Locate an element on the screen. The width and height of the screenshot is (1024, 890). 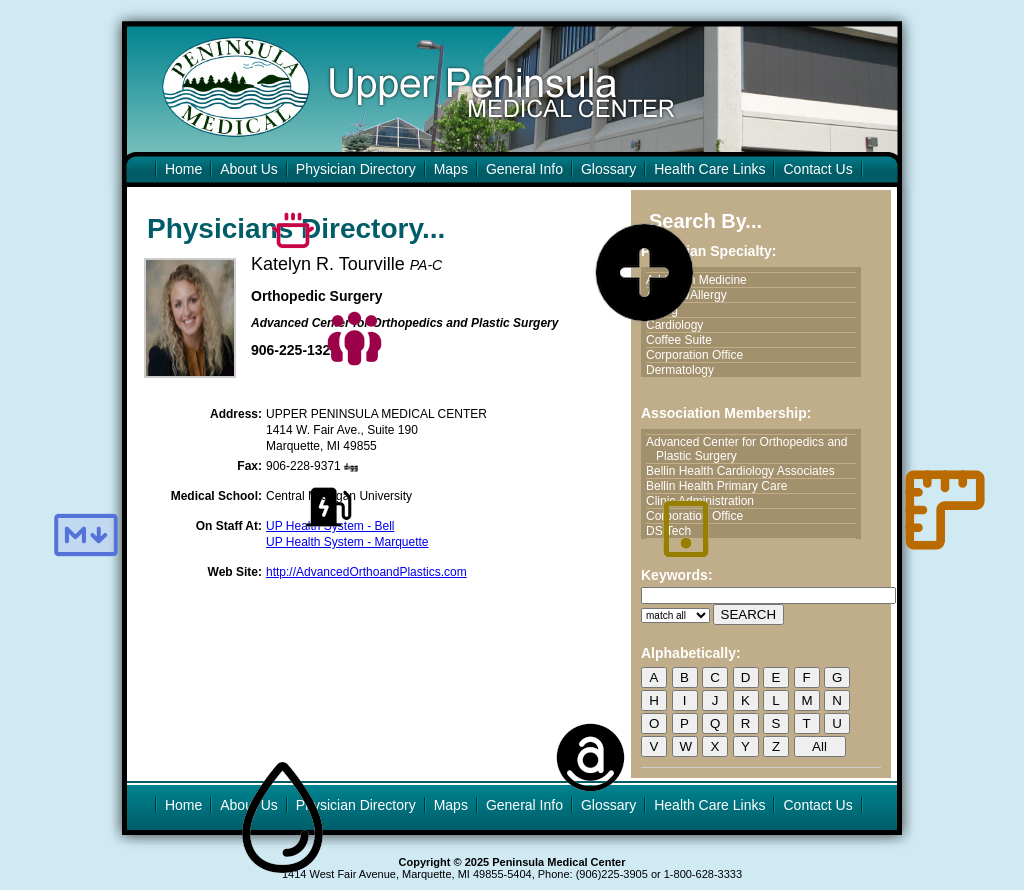
indicates water or hydration tracking is located at coordinates (282, 816).